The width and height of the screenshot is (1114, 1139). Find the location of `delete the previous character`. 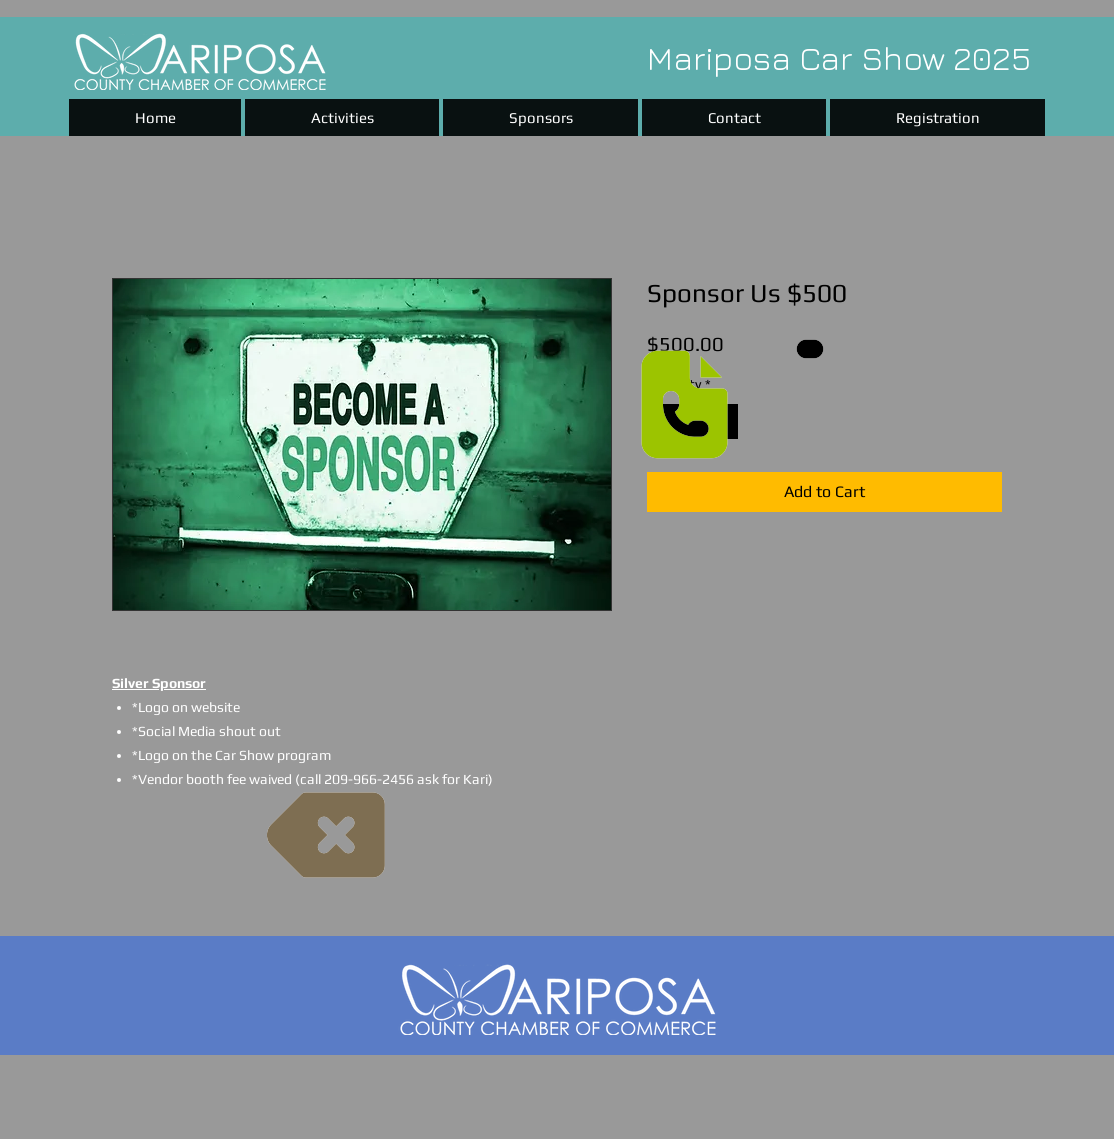

delete the previous character is located at coordinates (324, 835).